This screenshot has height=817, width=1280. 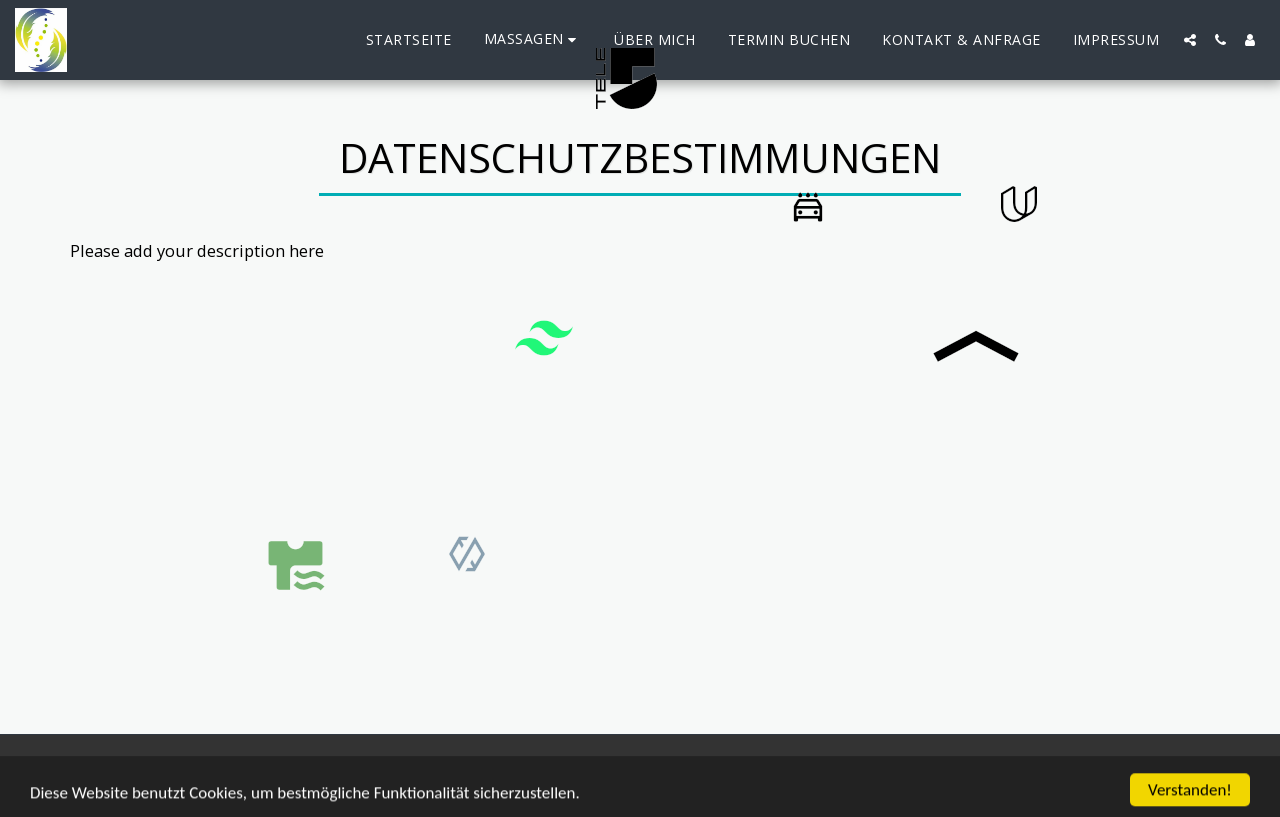 I want to click on open the Udacity learning platform, so click(x=1019, y=204).